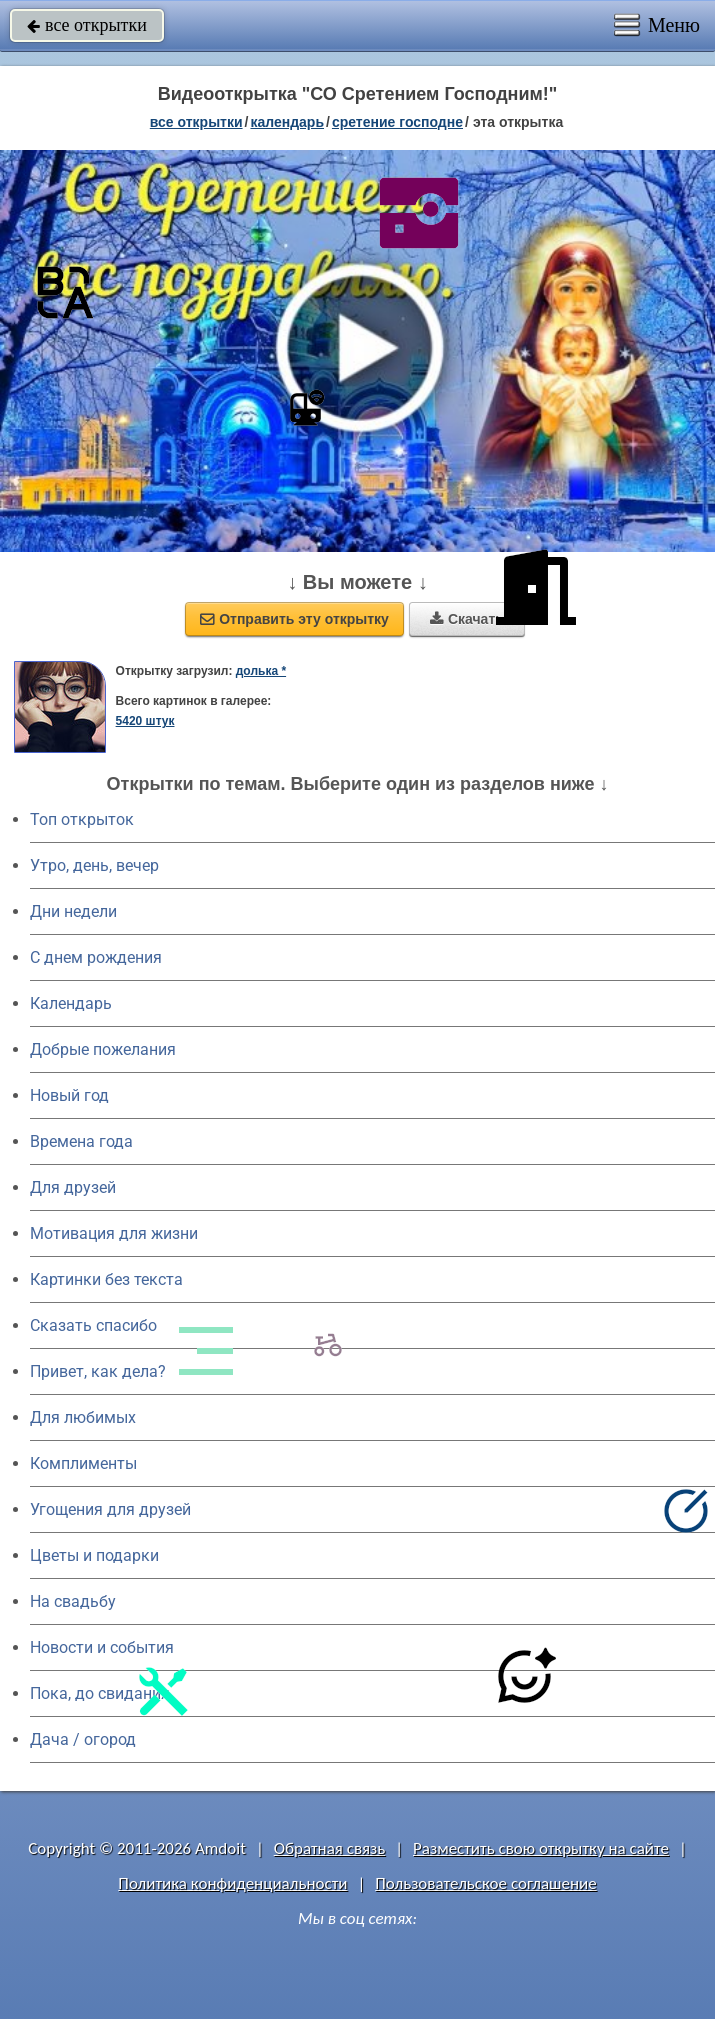  What do you see at coordinates (328, 1345) in the screenshot?
I see `access bike rental or sharing services` at bounding box center [328, 1345].